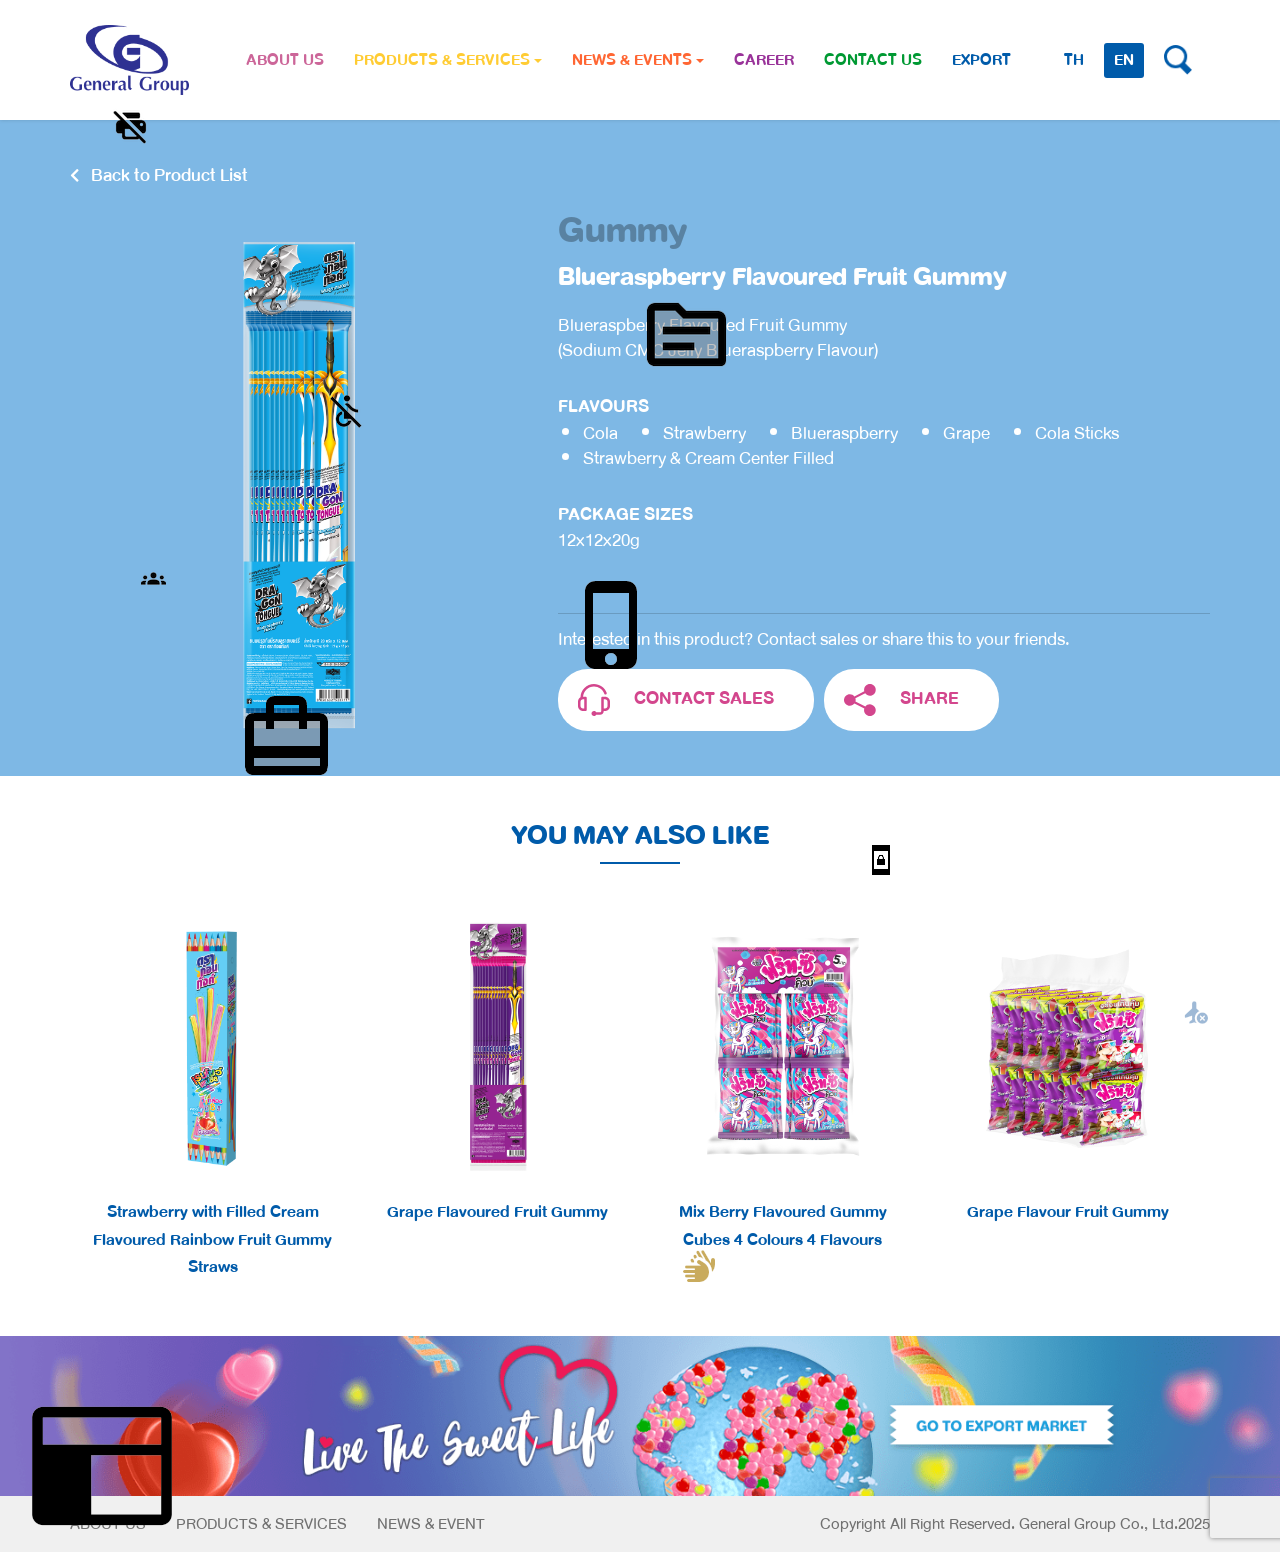 This screenshot has width=1280, height=1552. I want to click on access sign language interpretation options, so click(699, 1266).